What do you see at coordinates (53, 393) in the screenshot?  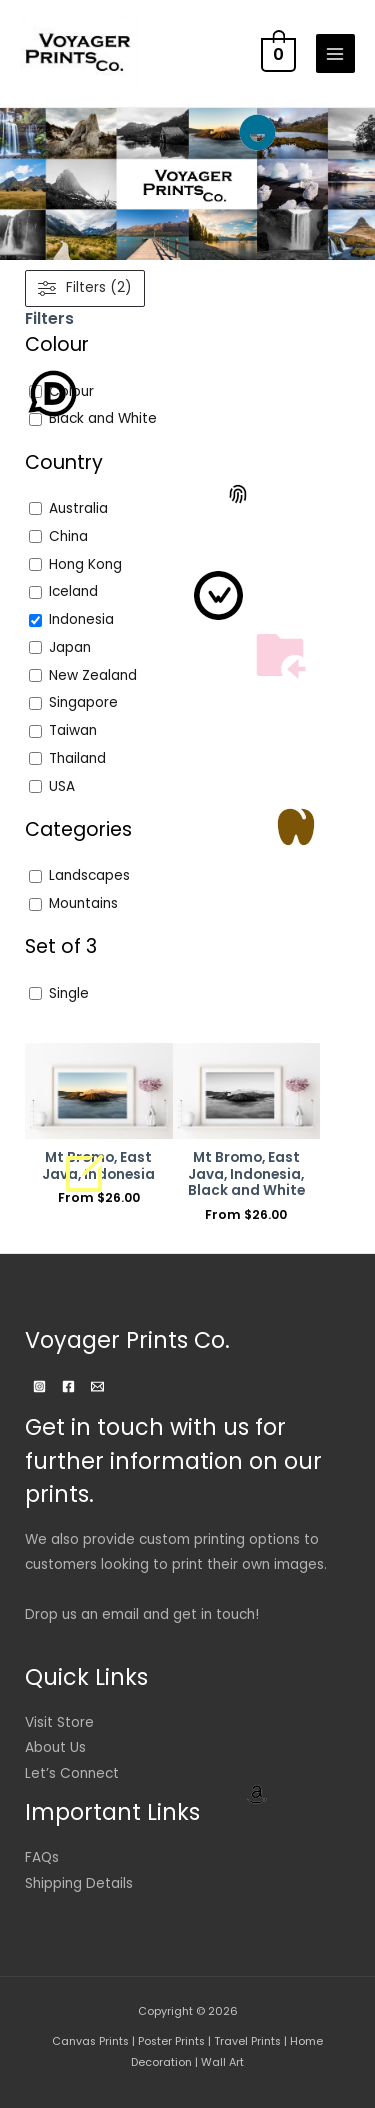 I see `open Disqus comments section` at bounding box center [53, 393].